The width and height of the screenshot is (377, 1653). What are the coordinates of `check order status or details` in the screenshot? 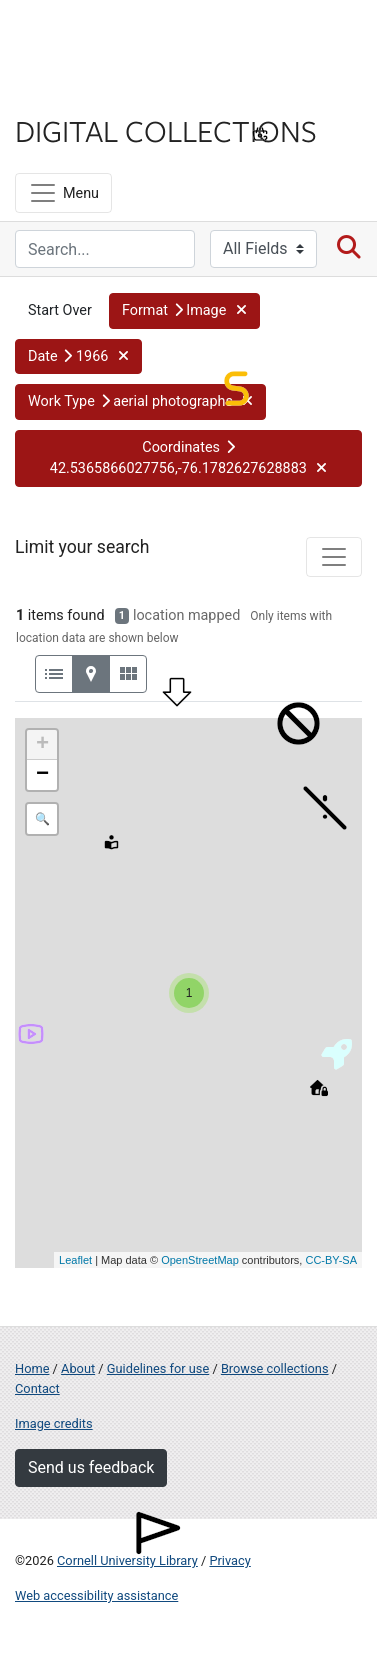 It's located at (260, 134).